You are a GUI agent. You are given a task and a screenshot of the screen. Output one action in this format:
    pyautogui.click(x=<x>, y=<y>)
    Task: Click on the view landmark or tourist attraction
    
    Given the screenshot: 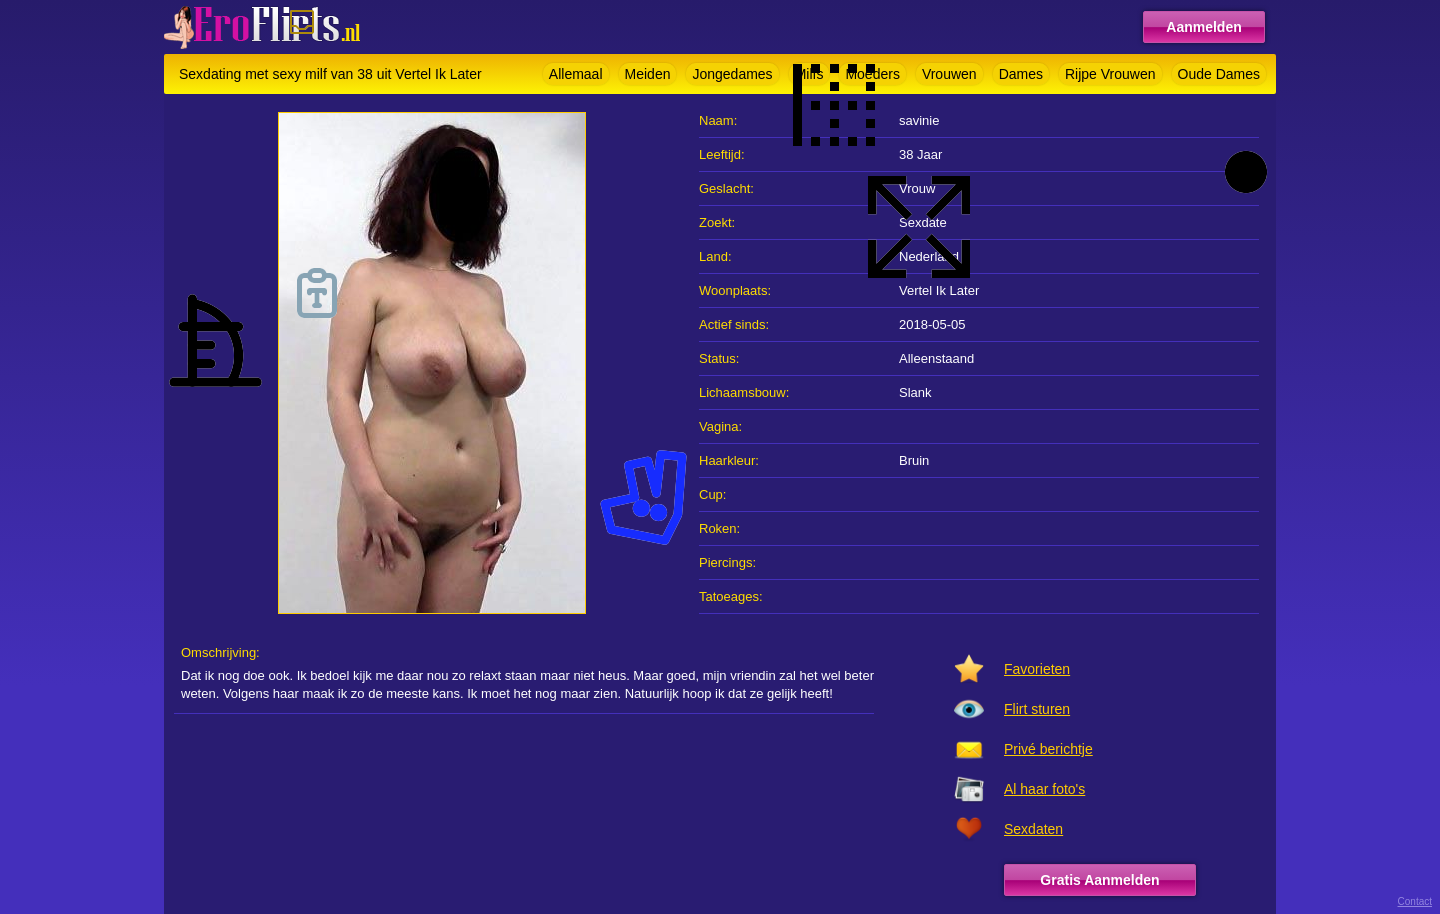 What is the action you would take?
    pyautogui.click(x=215, y=340)
    